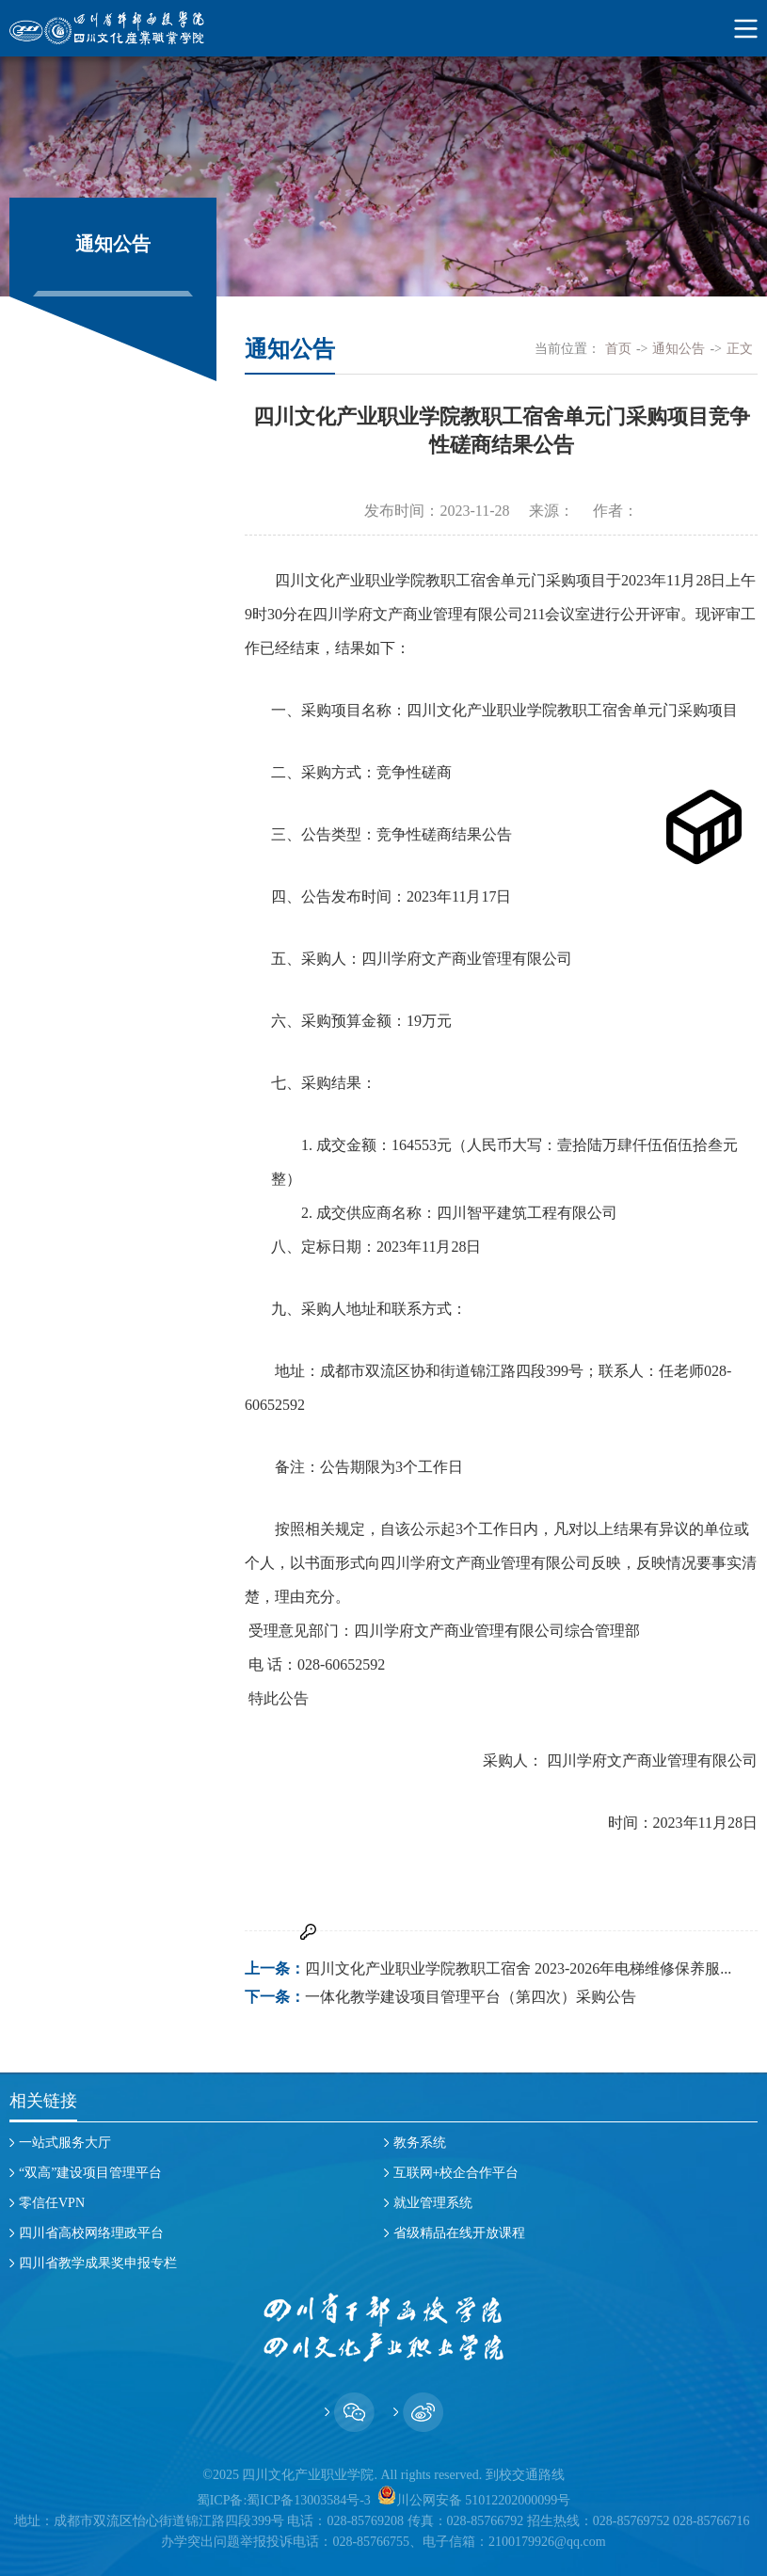 Image resolution: width=767 pixels, height=2576 pixels. I want to click on view container or package details, so click(704, 827).